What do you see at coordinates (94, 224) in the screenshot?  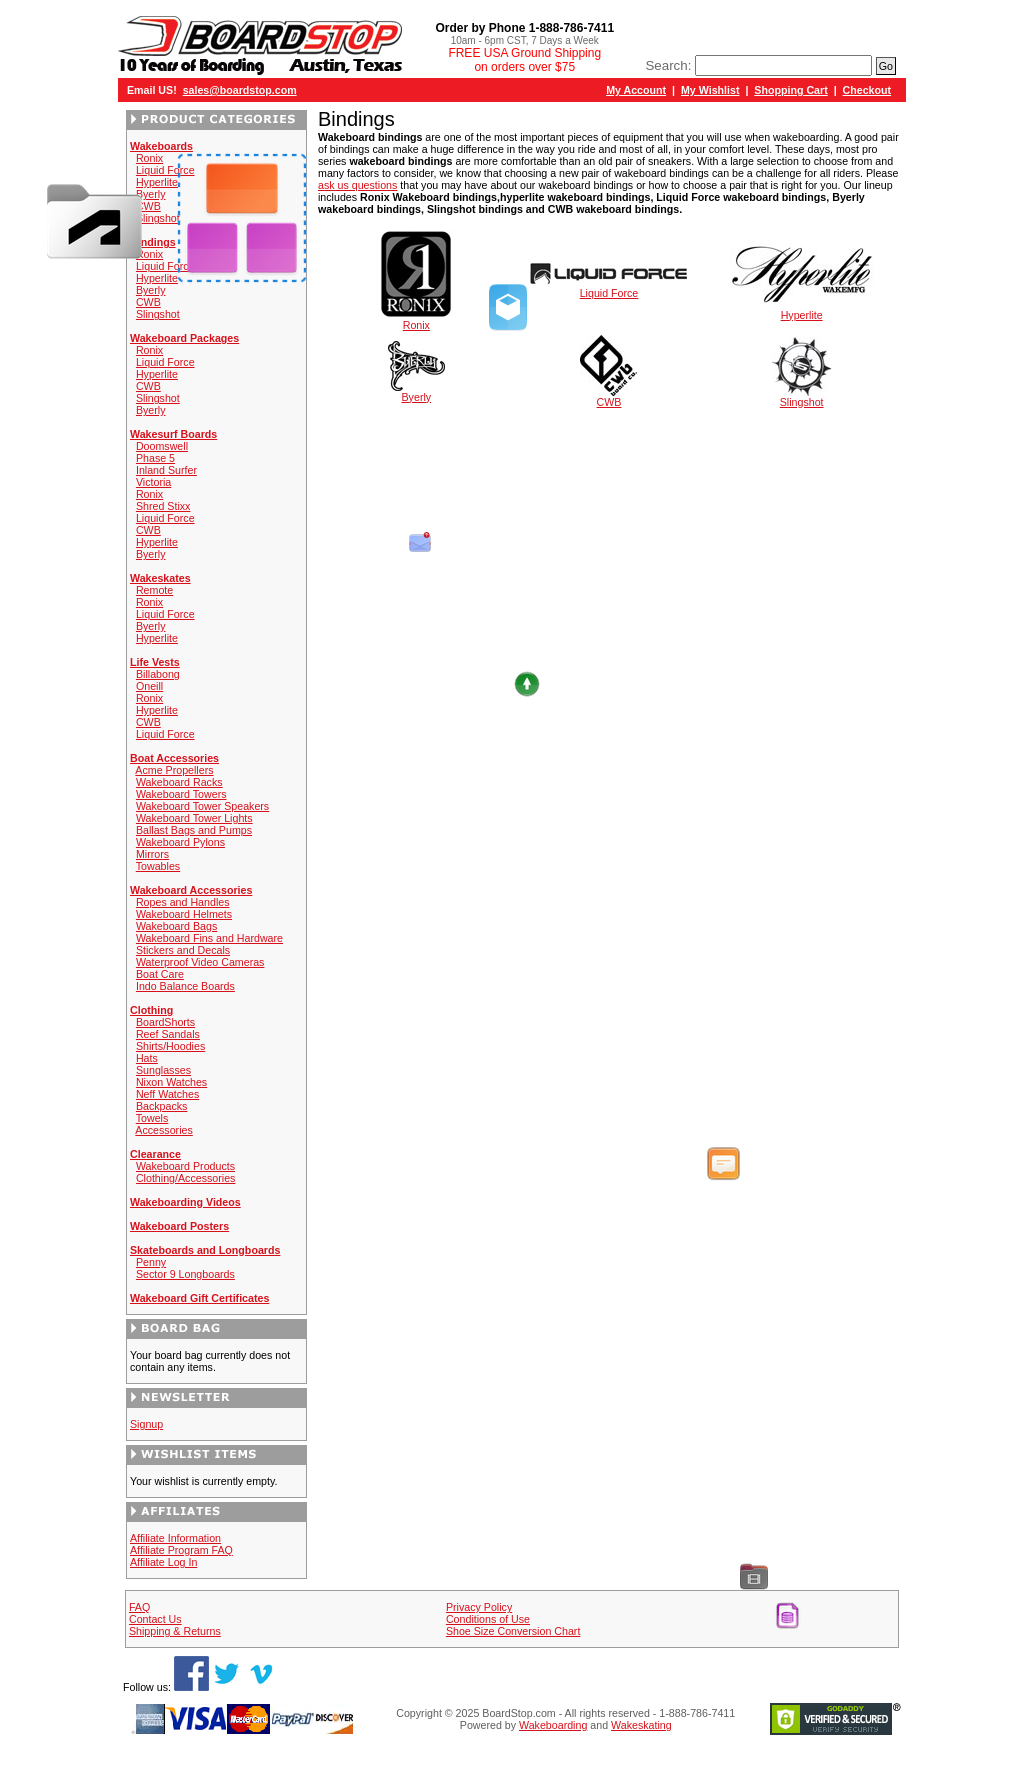 I see `open autodesk project files folder` at bounding box center [94, 224].